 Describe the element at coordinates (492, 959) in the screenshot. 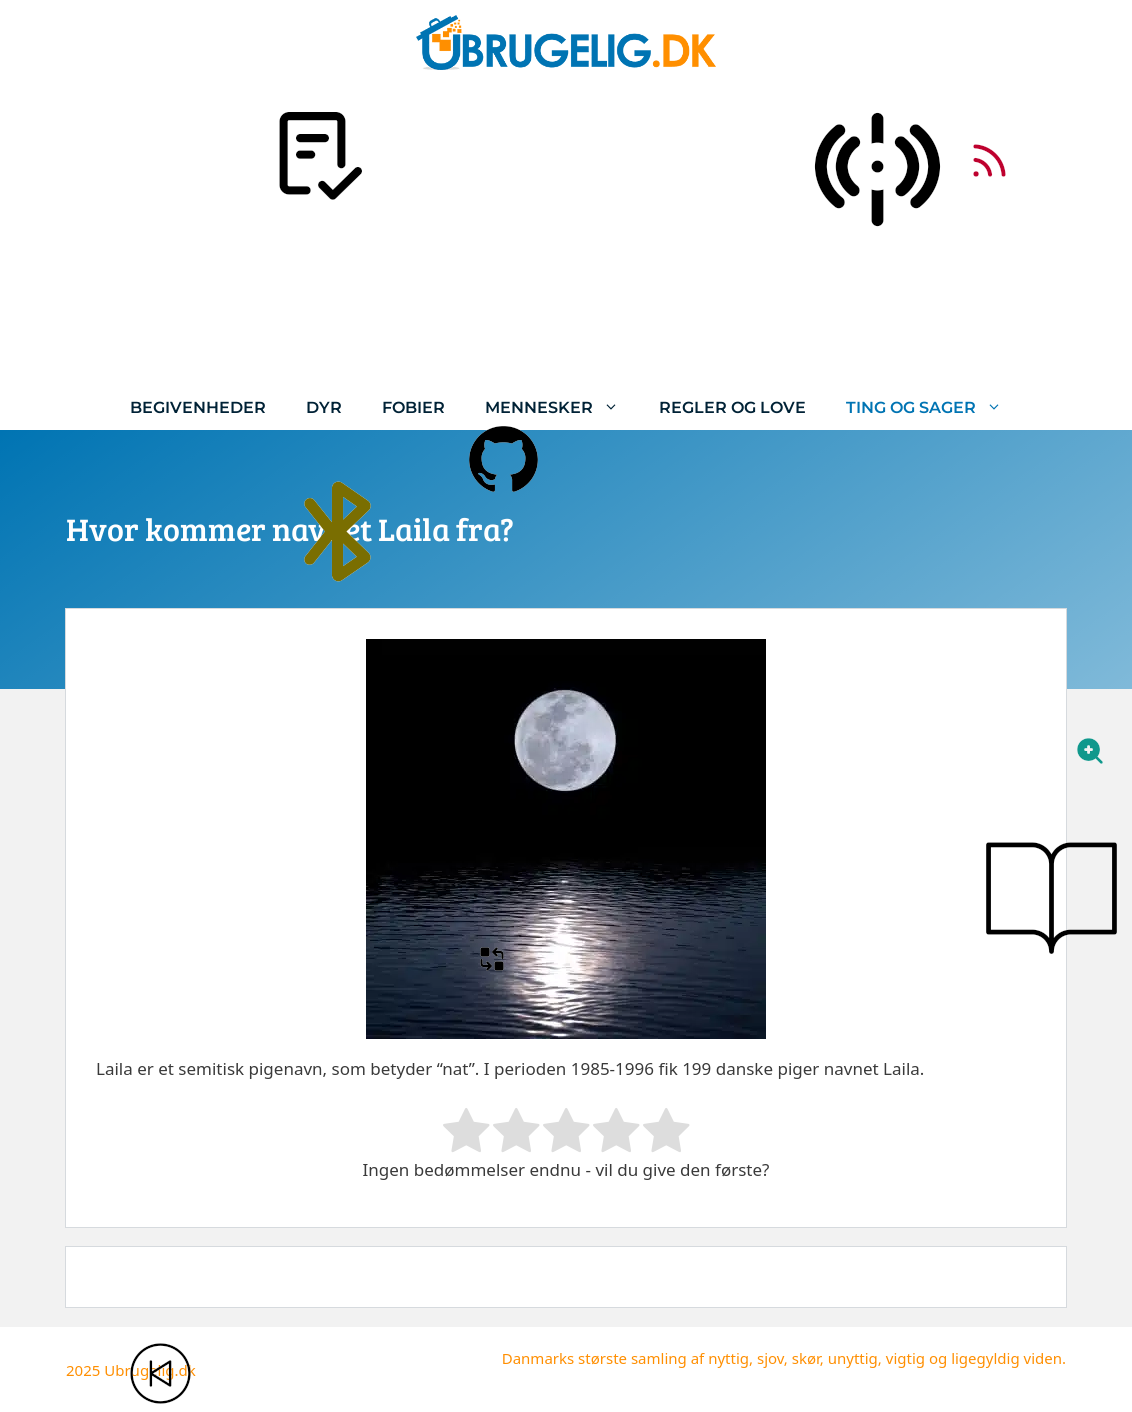

I see `replace or swap selected items` at that location.